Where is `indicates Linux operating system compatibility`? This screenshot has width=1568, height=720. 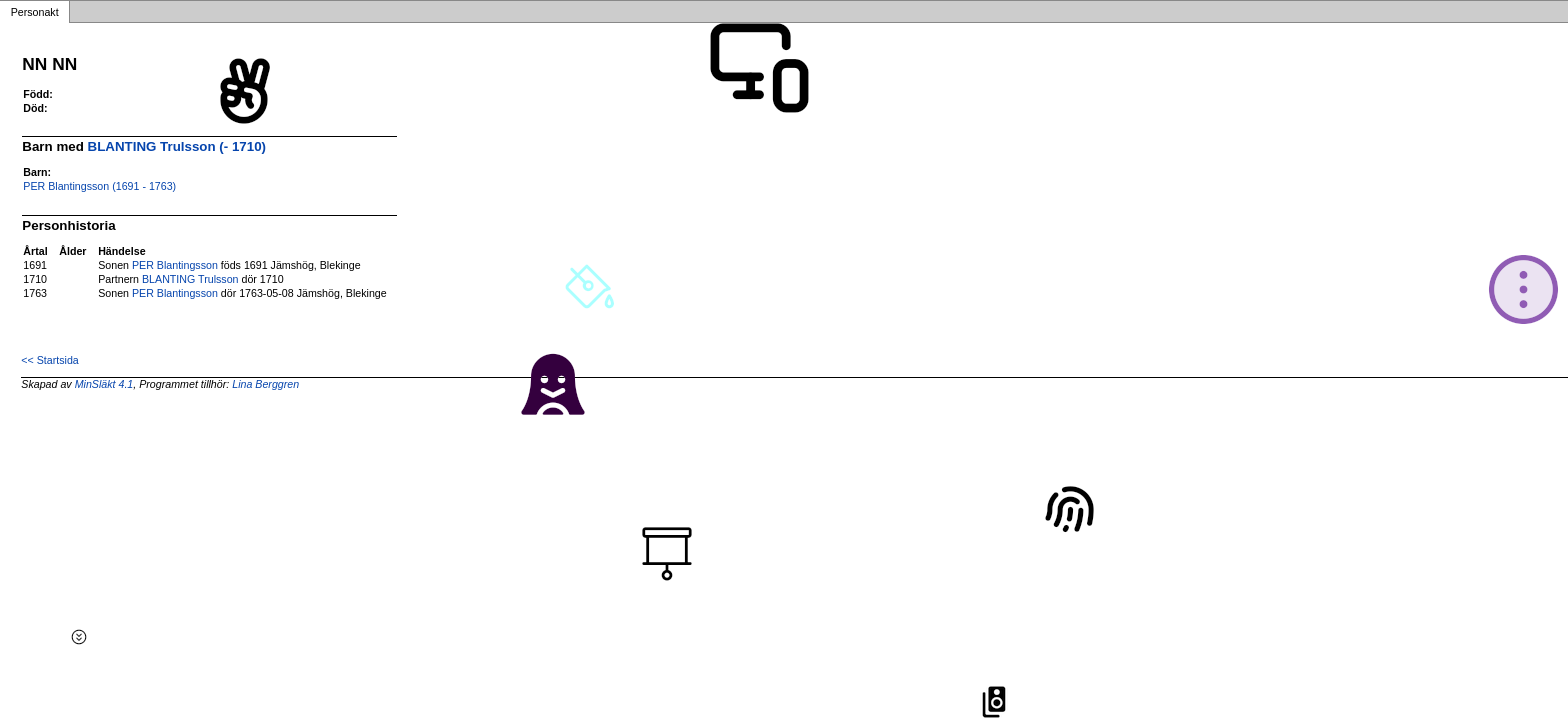 indicates Linux operating system compatibility is located at coordinates (553, 388).